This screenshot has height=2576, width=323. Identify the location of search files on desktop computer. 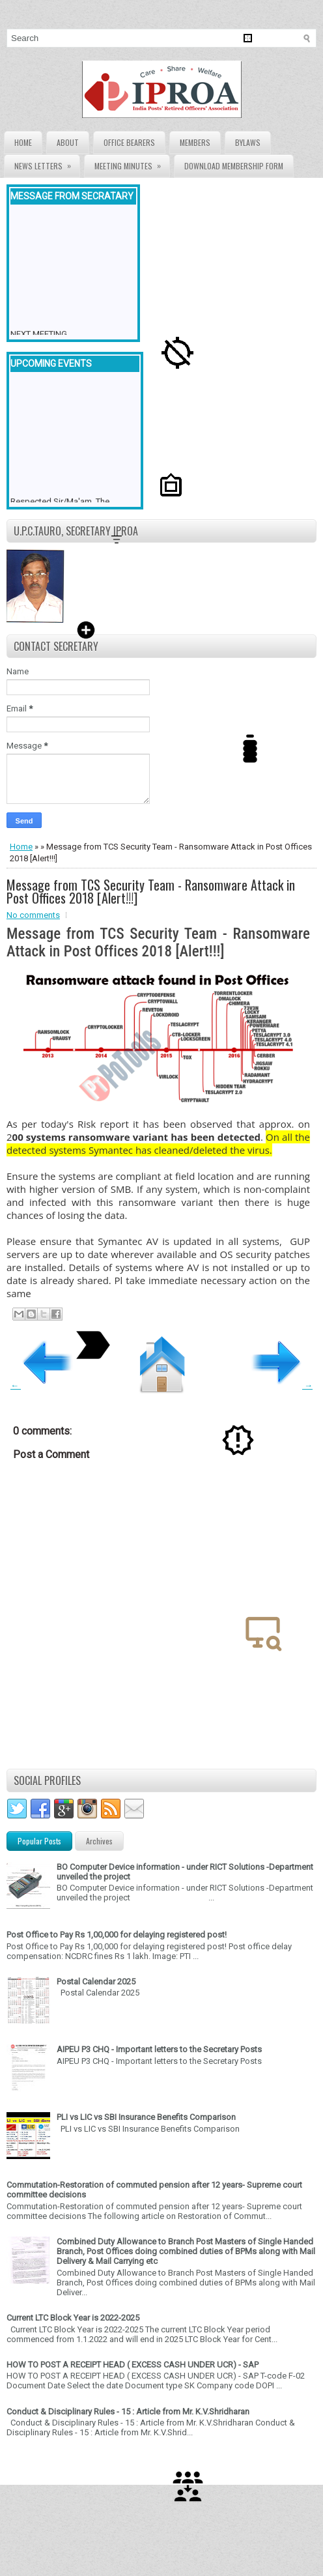
(262, 1632).